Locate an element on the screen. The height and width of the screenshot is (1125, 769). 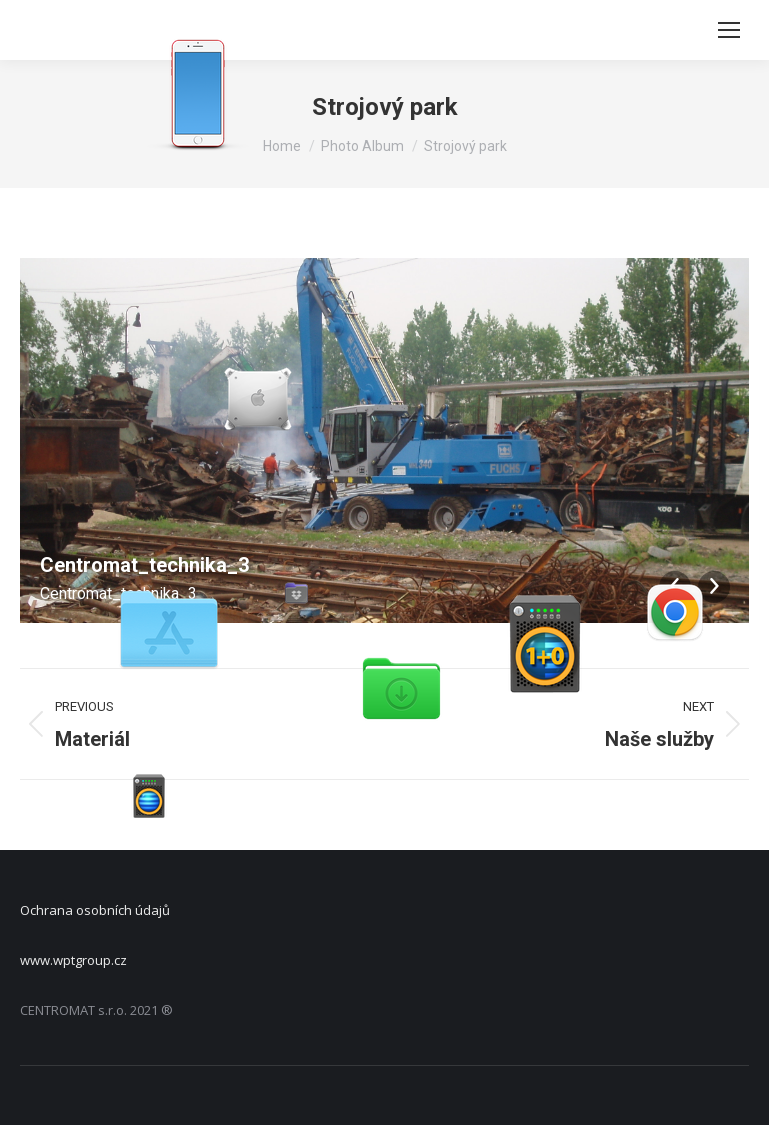
indicates a power mac g4 quicksilver device is located at coordinates (258, 398).